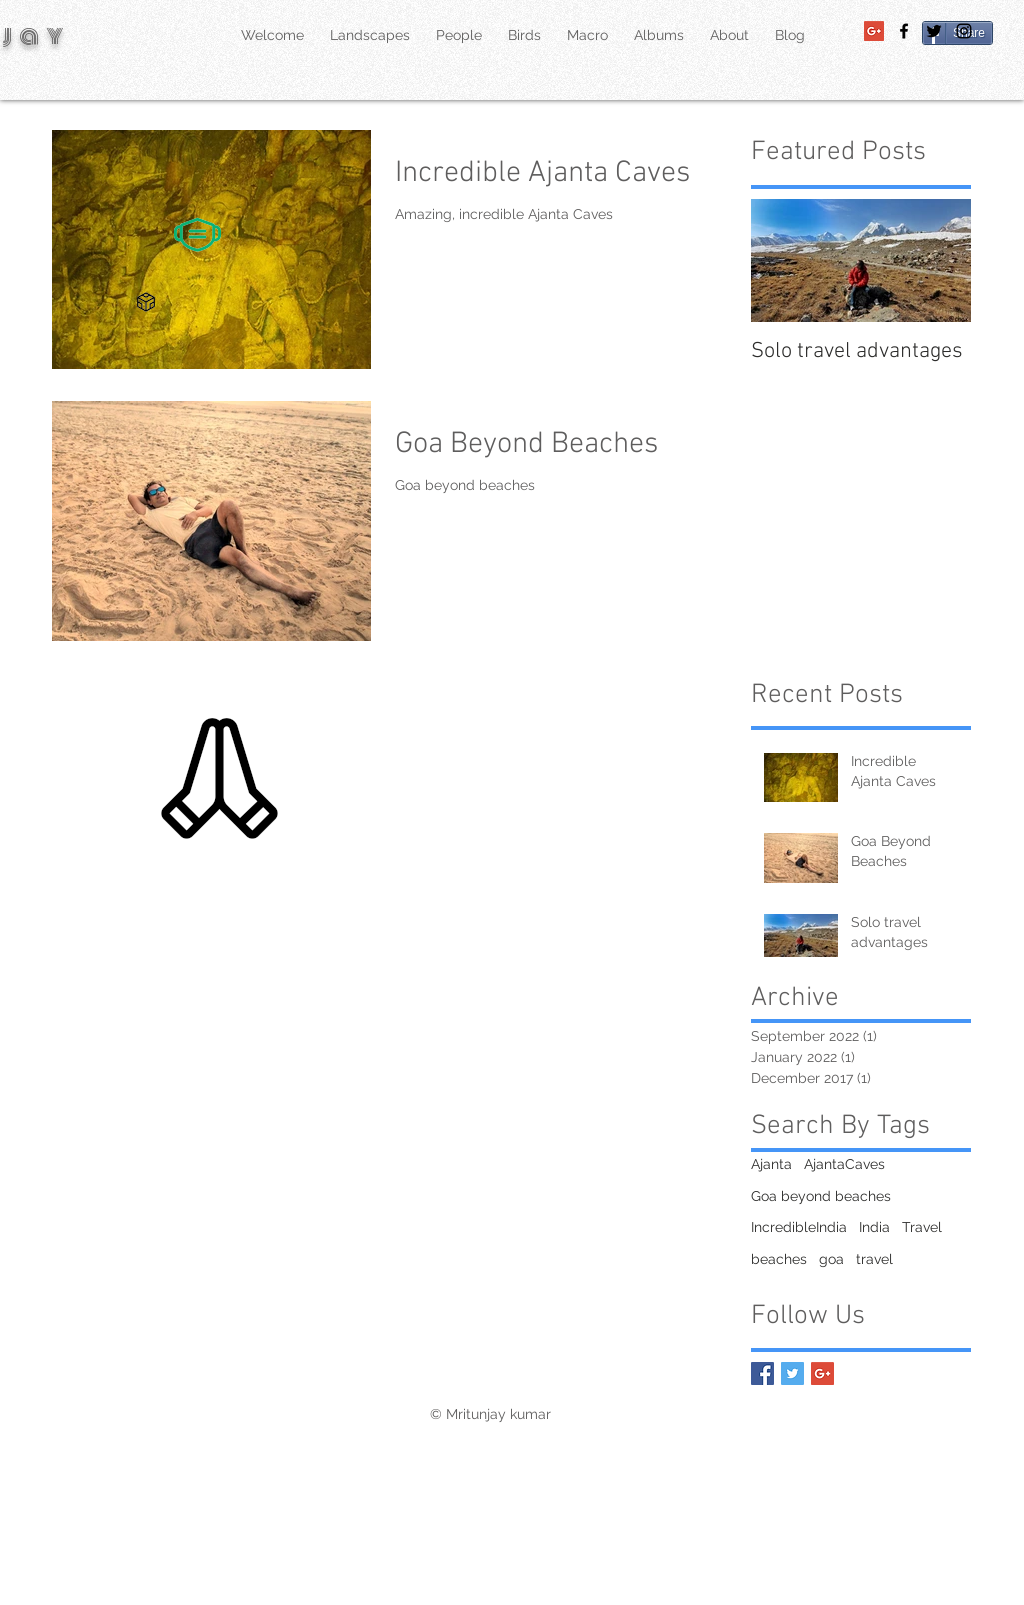 Image resolution: width=1024 pixels, height=1605 pixels. I want to click on indicates mask required area or health guidelines, so click(197, 235).